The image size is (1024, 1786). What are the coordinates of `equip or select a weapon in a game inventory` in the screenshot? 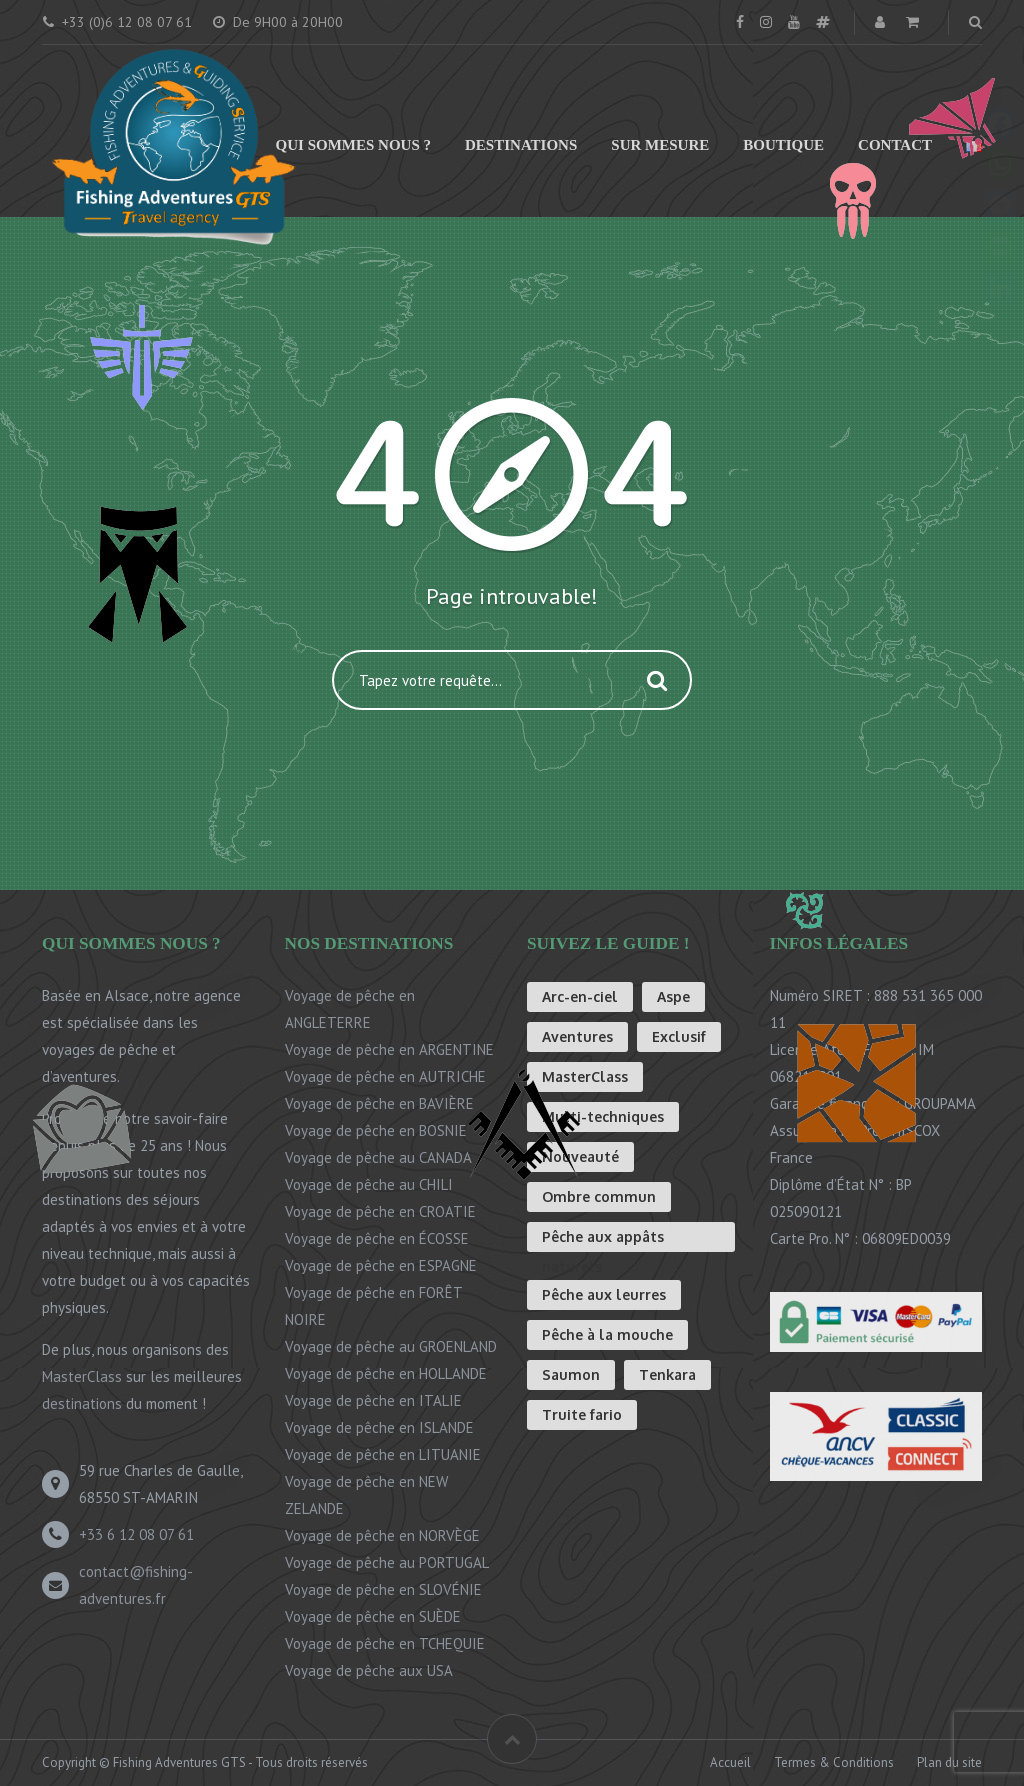 It's located at (141, 357).